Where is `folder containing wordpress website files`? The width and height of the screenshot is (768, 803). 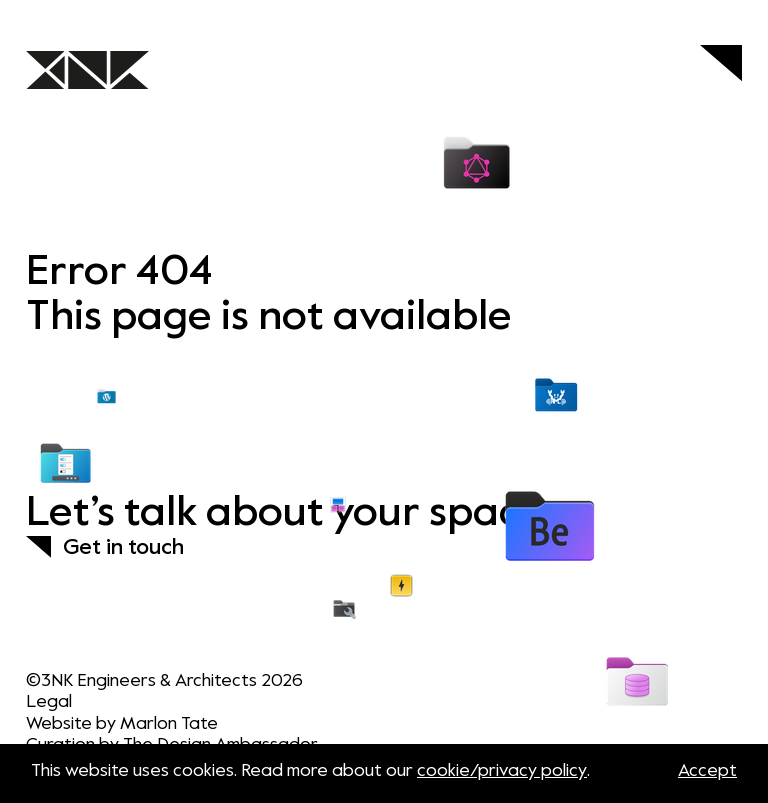
folder containing wordpress website files is located at coordinates (106, 396).